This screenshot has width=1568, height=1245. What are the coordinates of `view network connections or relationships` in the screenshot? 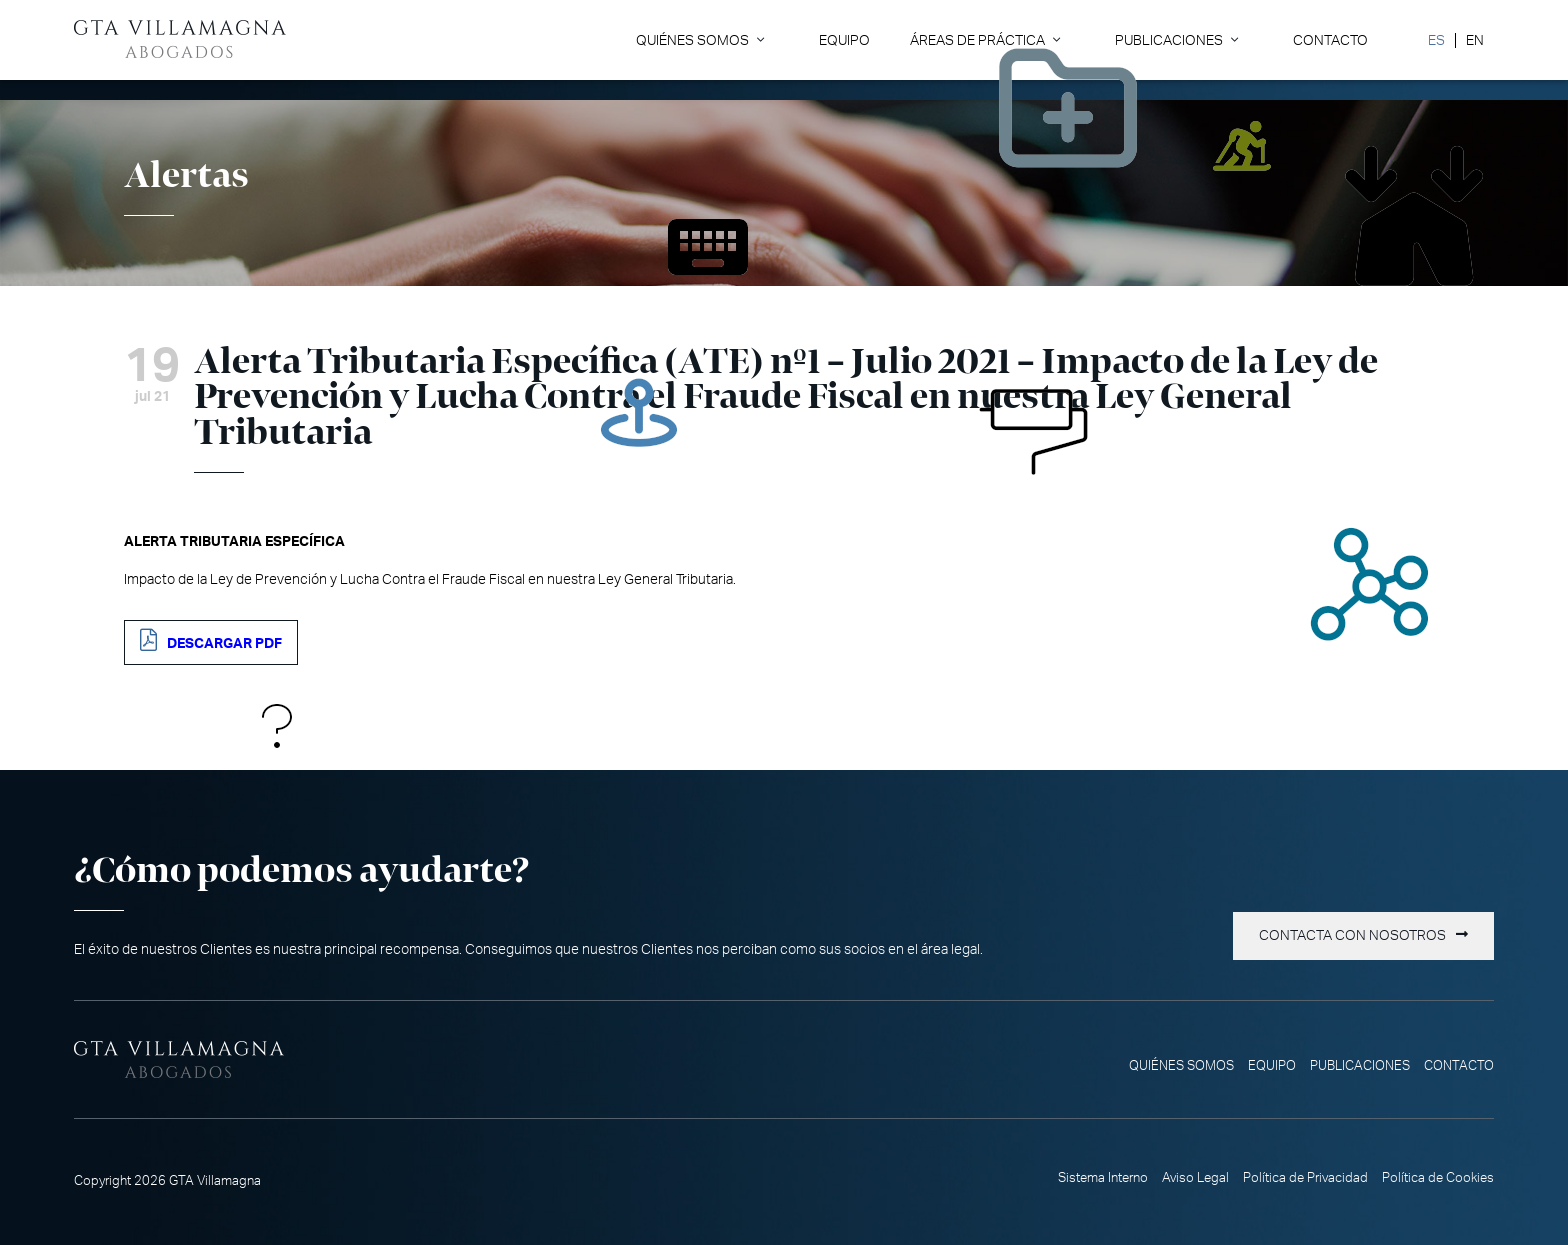 It's located at (1369, 586).